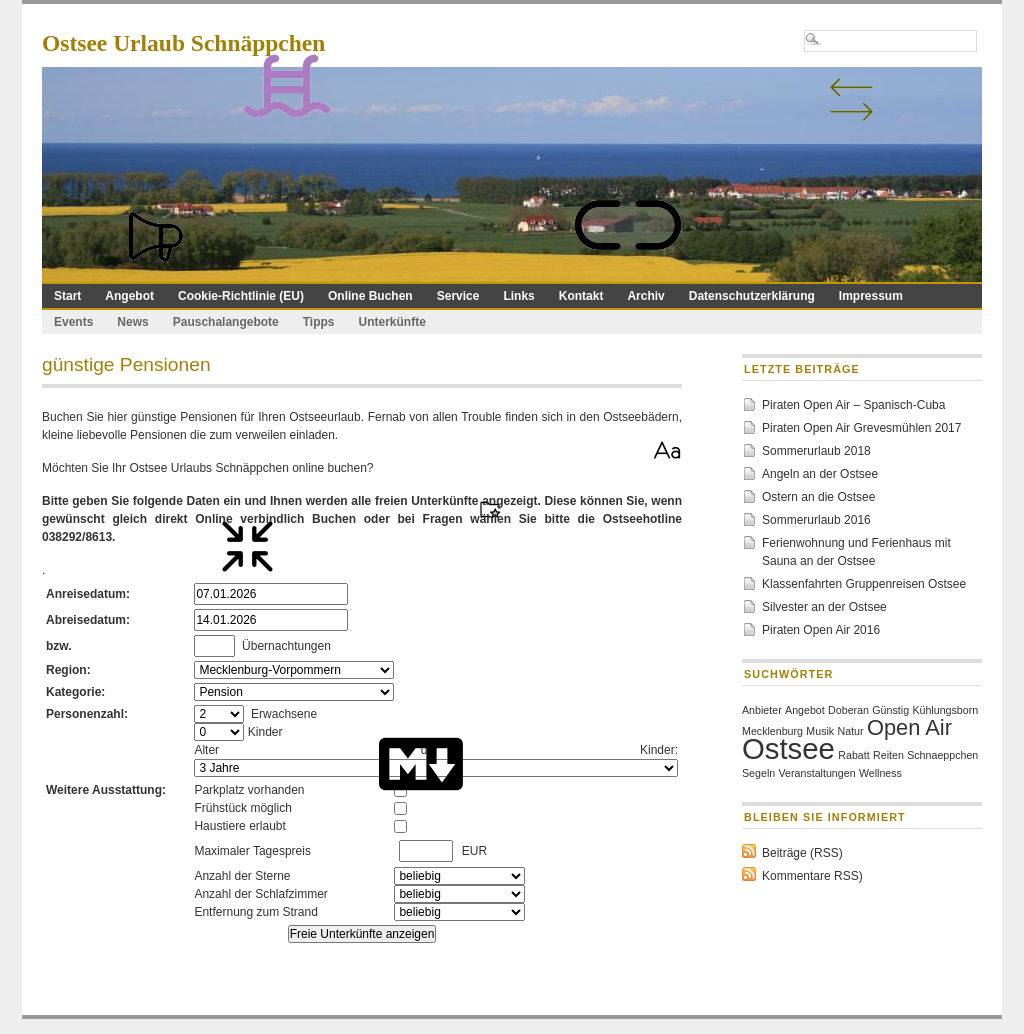  What do you see at coordinates (628, 225) in the screenshot?
I see `unlink or disconnect a shared resource` at bounding box center [628, 225].